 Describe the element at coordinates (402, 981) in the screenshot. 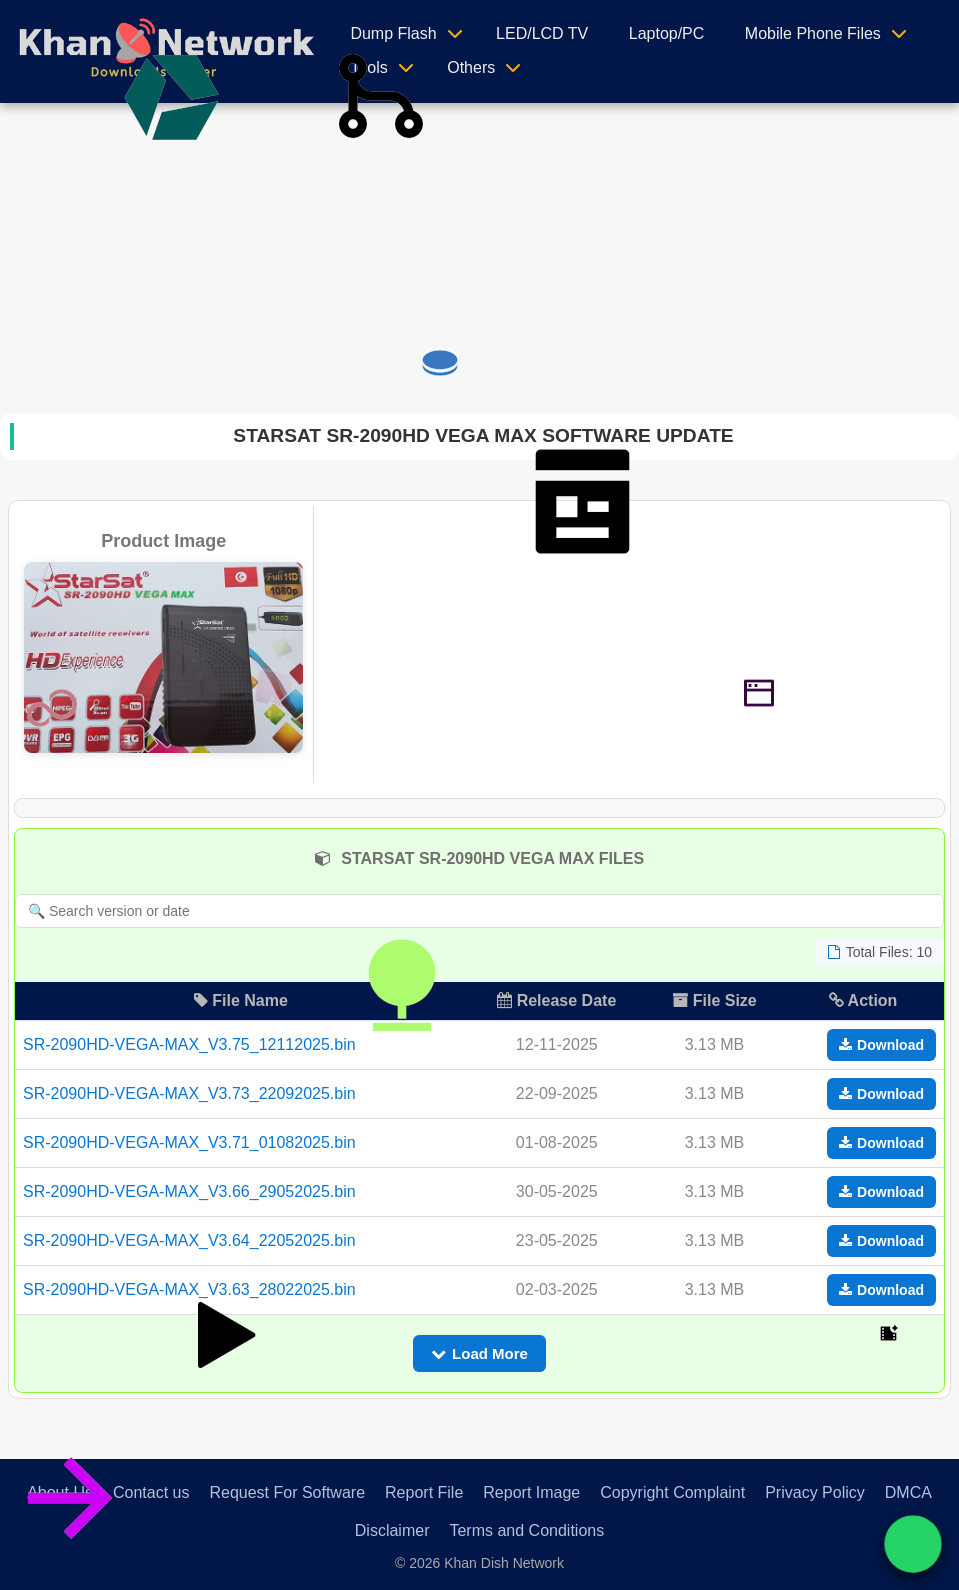

I see `view pinned location on map` at that location.